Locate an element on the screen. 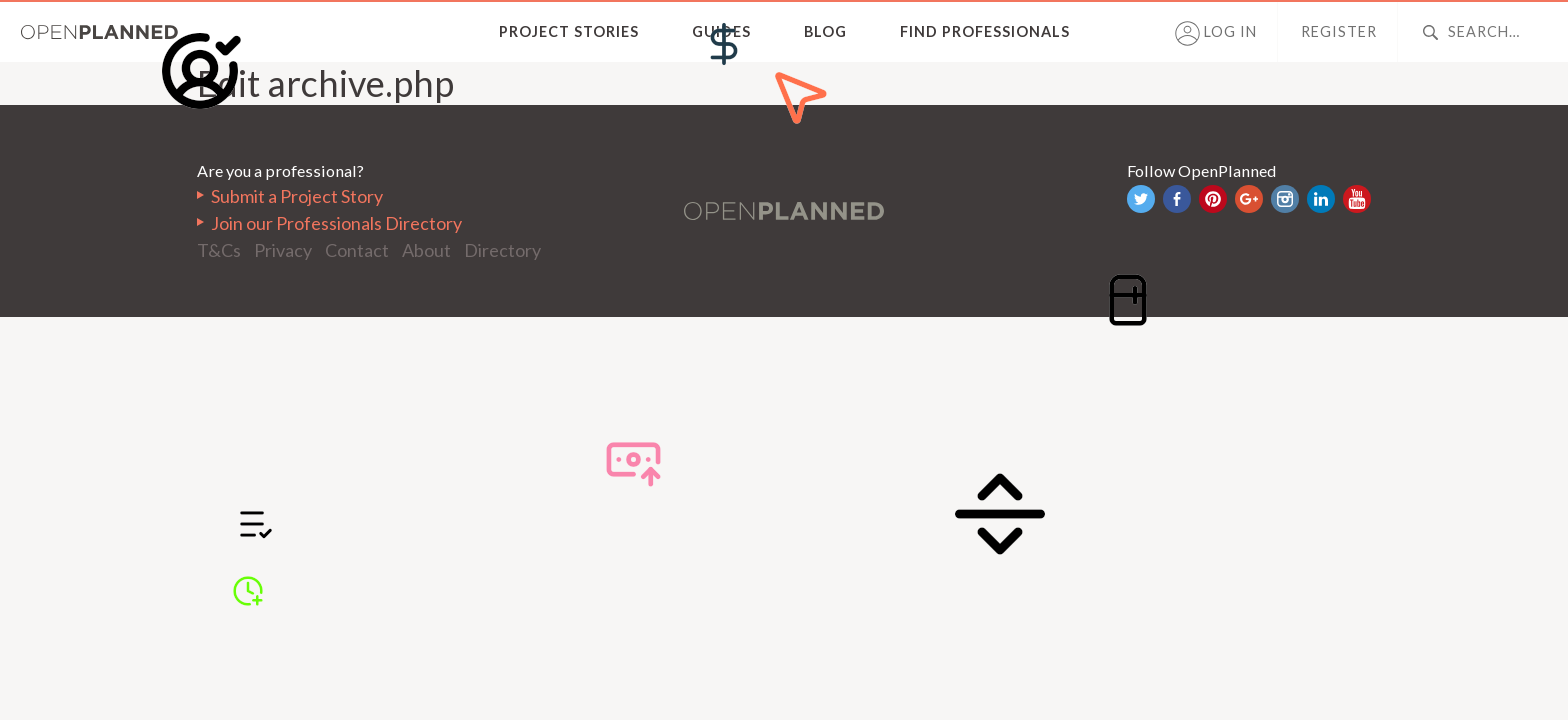  send money or make a payment is located at coordinates (633, 459).